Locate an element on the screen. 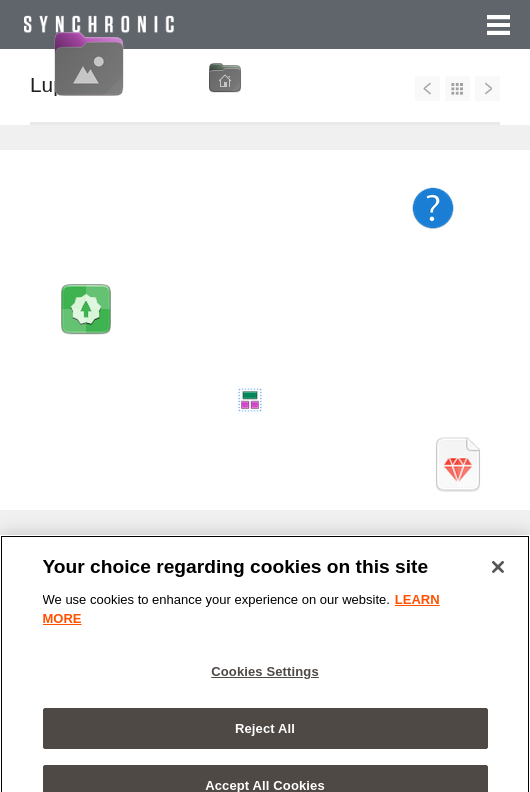 The image size is (530, 792). select all items in the current view is located at coordinates (250, 400).